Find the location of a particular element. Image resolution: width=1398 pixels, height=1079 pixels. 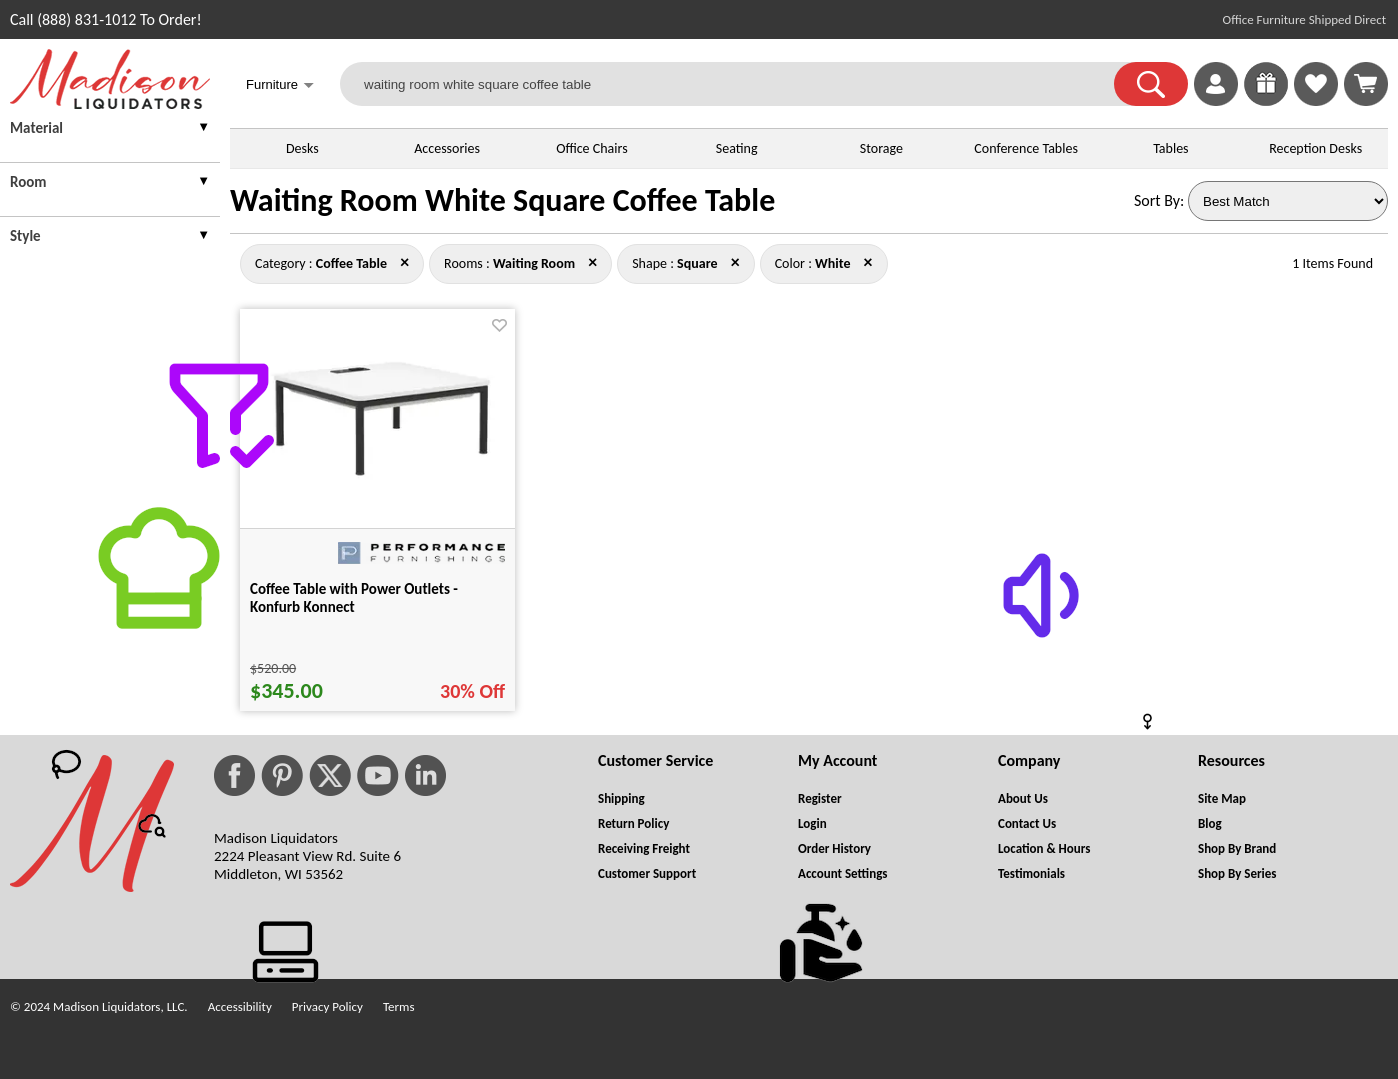

open github codespaces is located at coordinates (285, 952).